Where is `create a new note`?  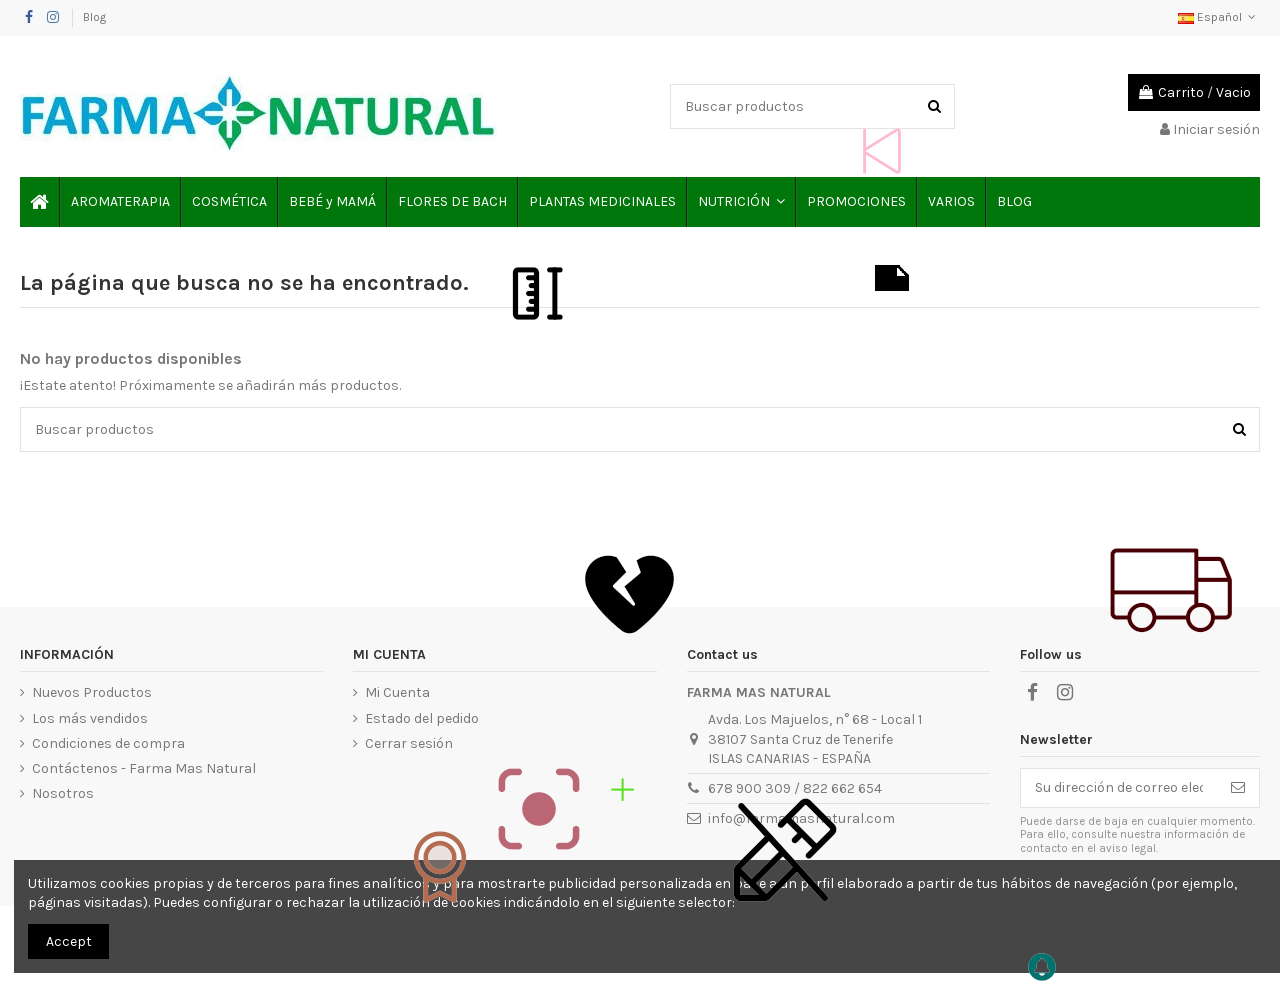 create a new note is located at coordinates (892, 278).